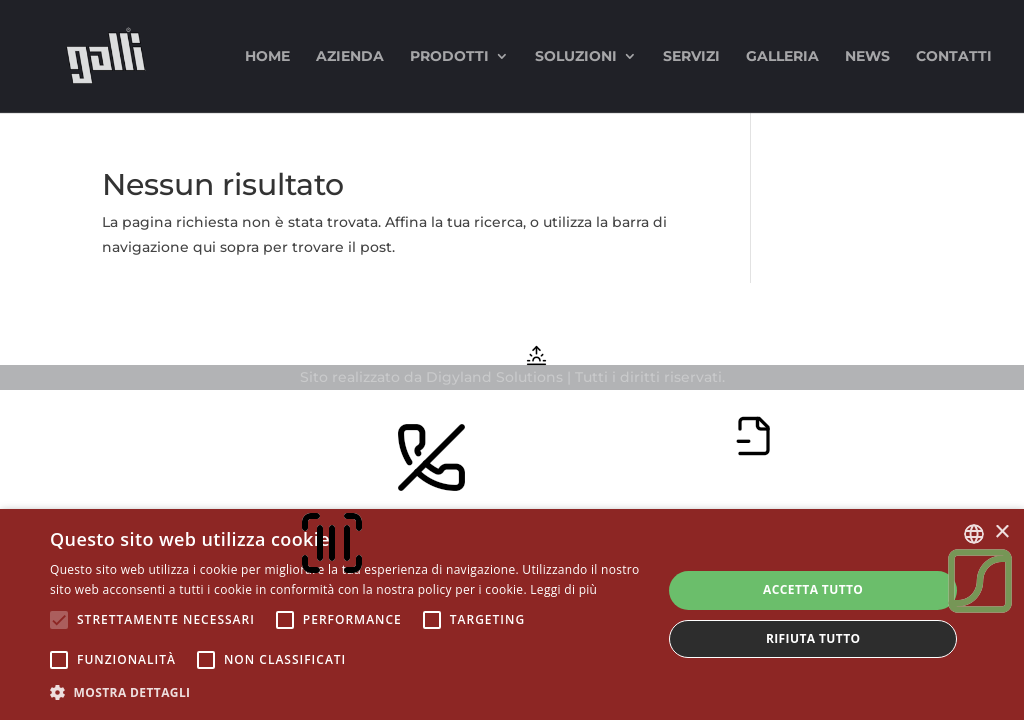 This screenshot has width=1024, height=720. What do you see at coordinates (431, 457) in the screenshot?
I see `mute or disable phone calls` at bounding box center [431, 457].